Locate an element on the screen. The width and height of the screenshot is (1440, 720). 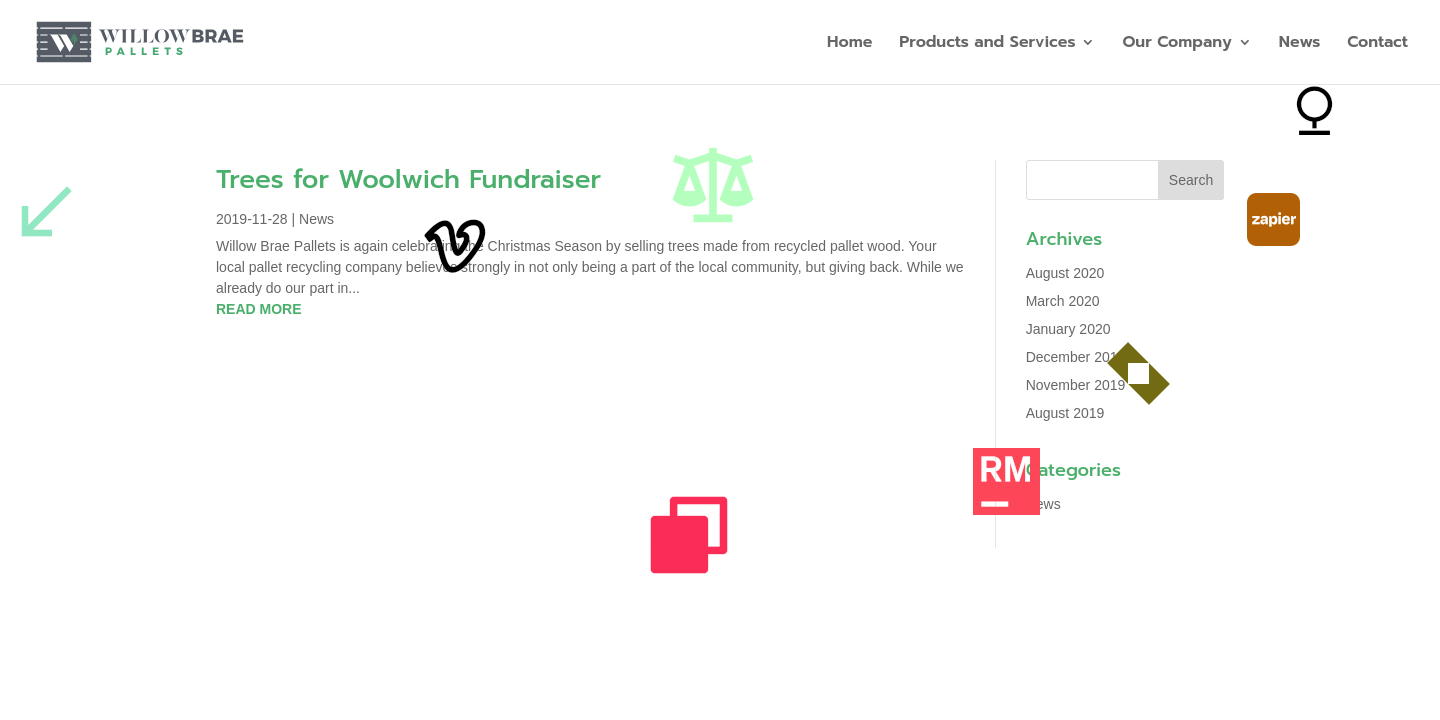
open vimeo app is located at coordinates (456, 245).